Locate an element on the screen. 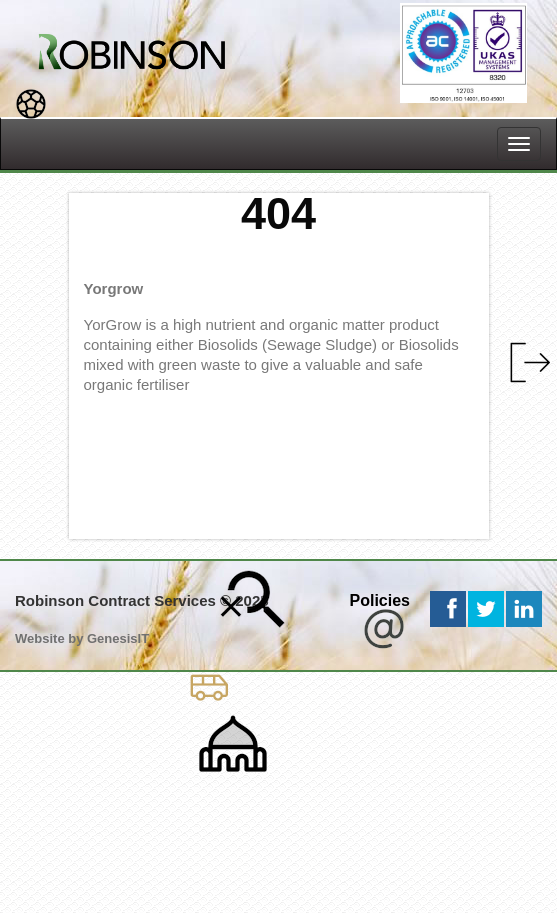  find nearby mosques is located at coordinates (233, 747).